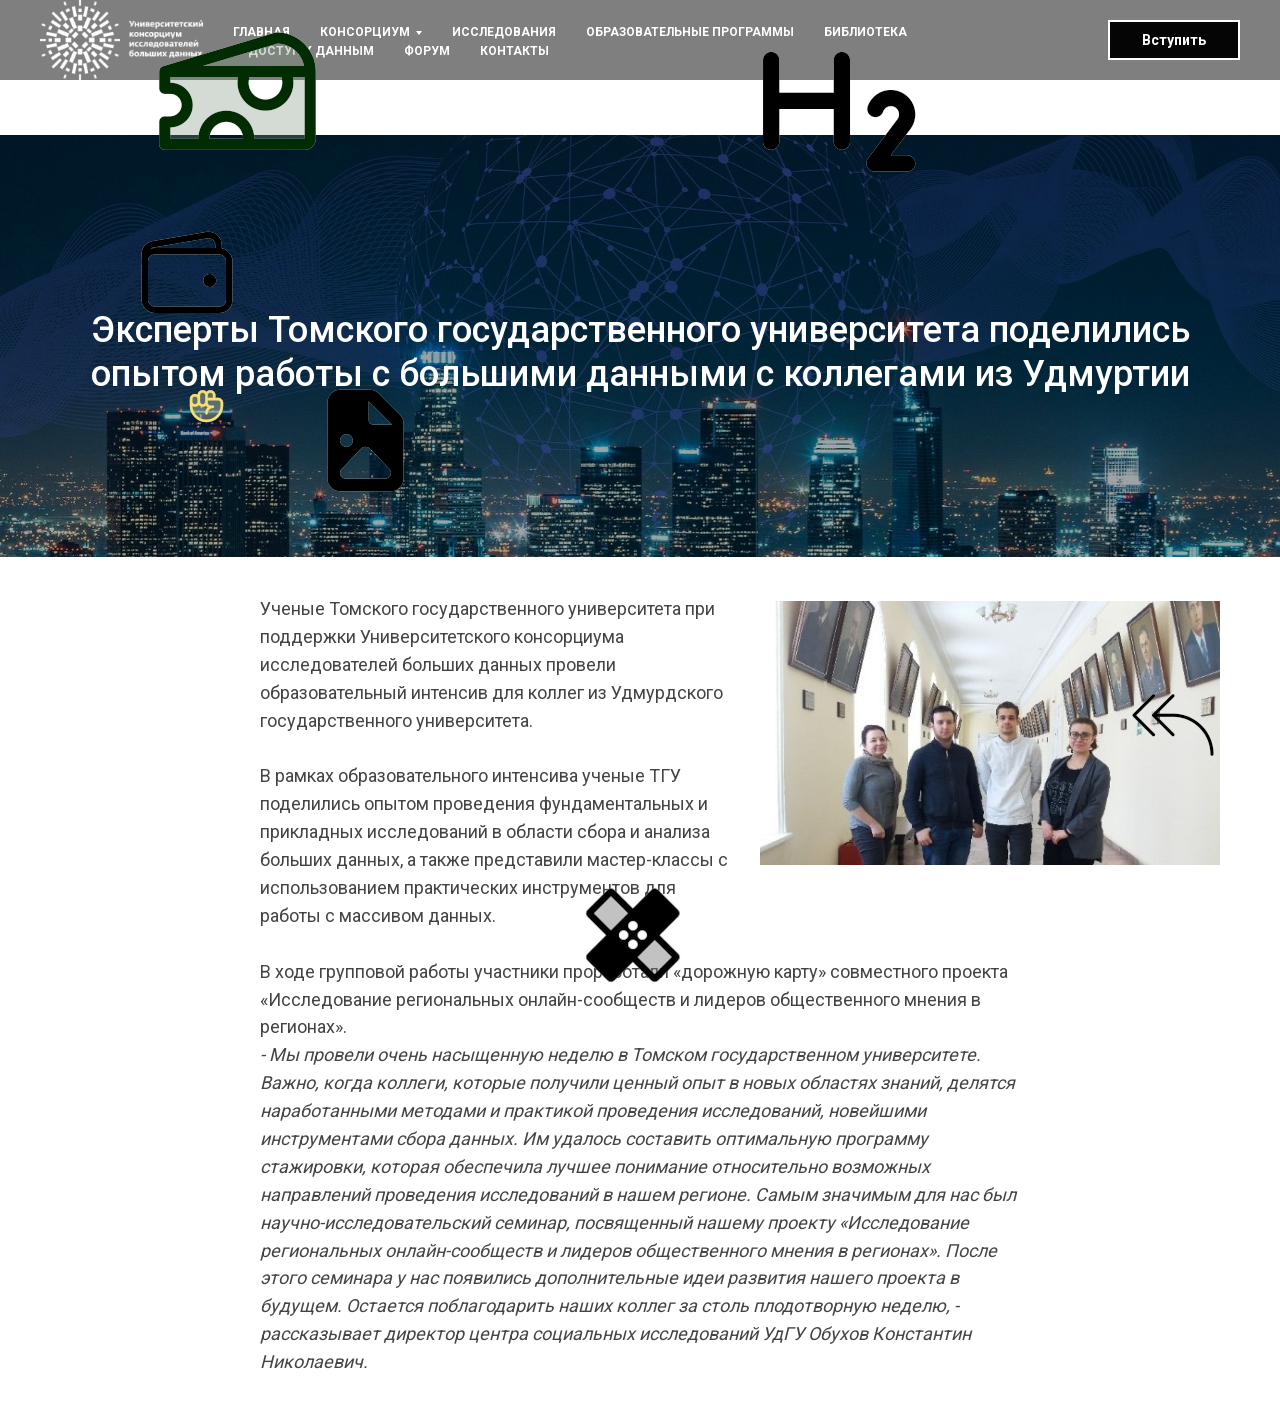  What do you see at coordinates (237, 99) in the screenshot?
I see `browse dairy or cheese products` at bounding box center [237, 99].